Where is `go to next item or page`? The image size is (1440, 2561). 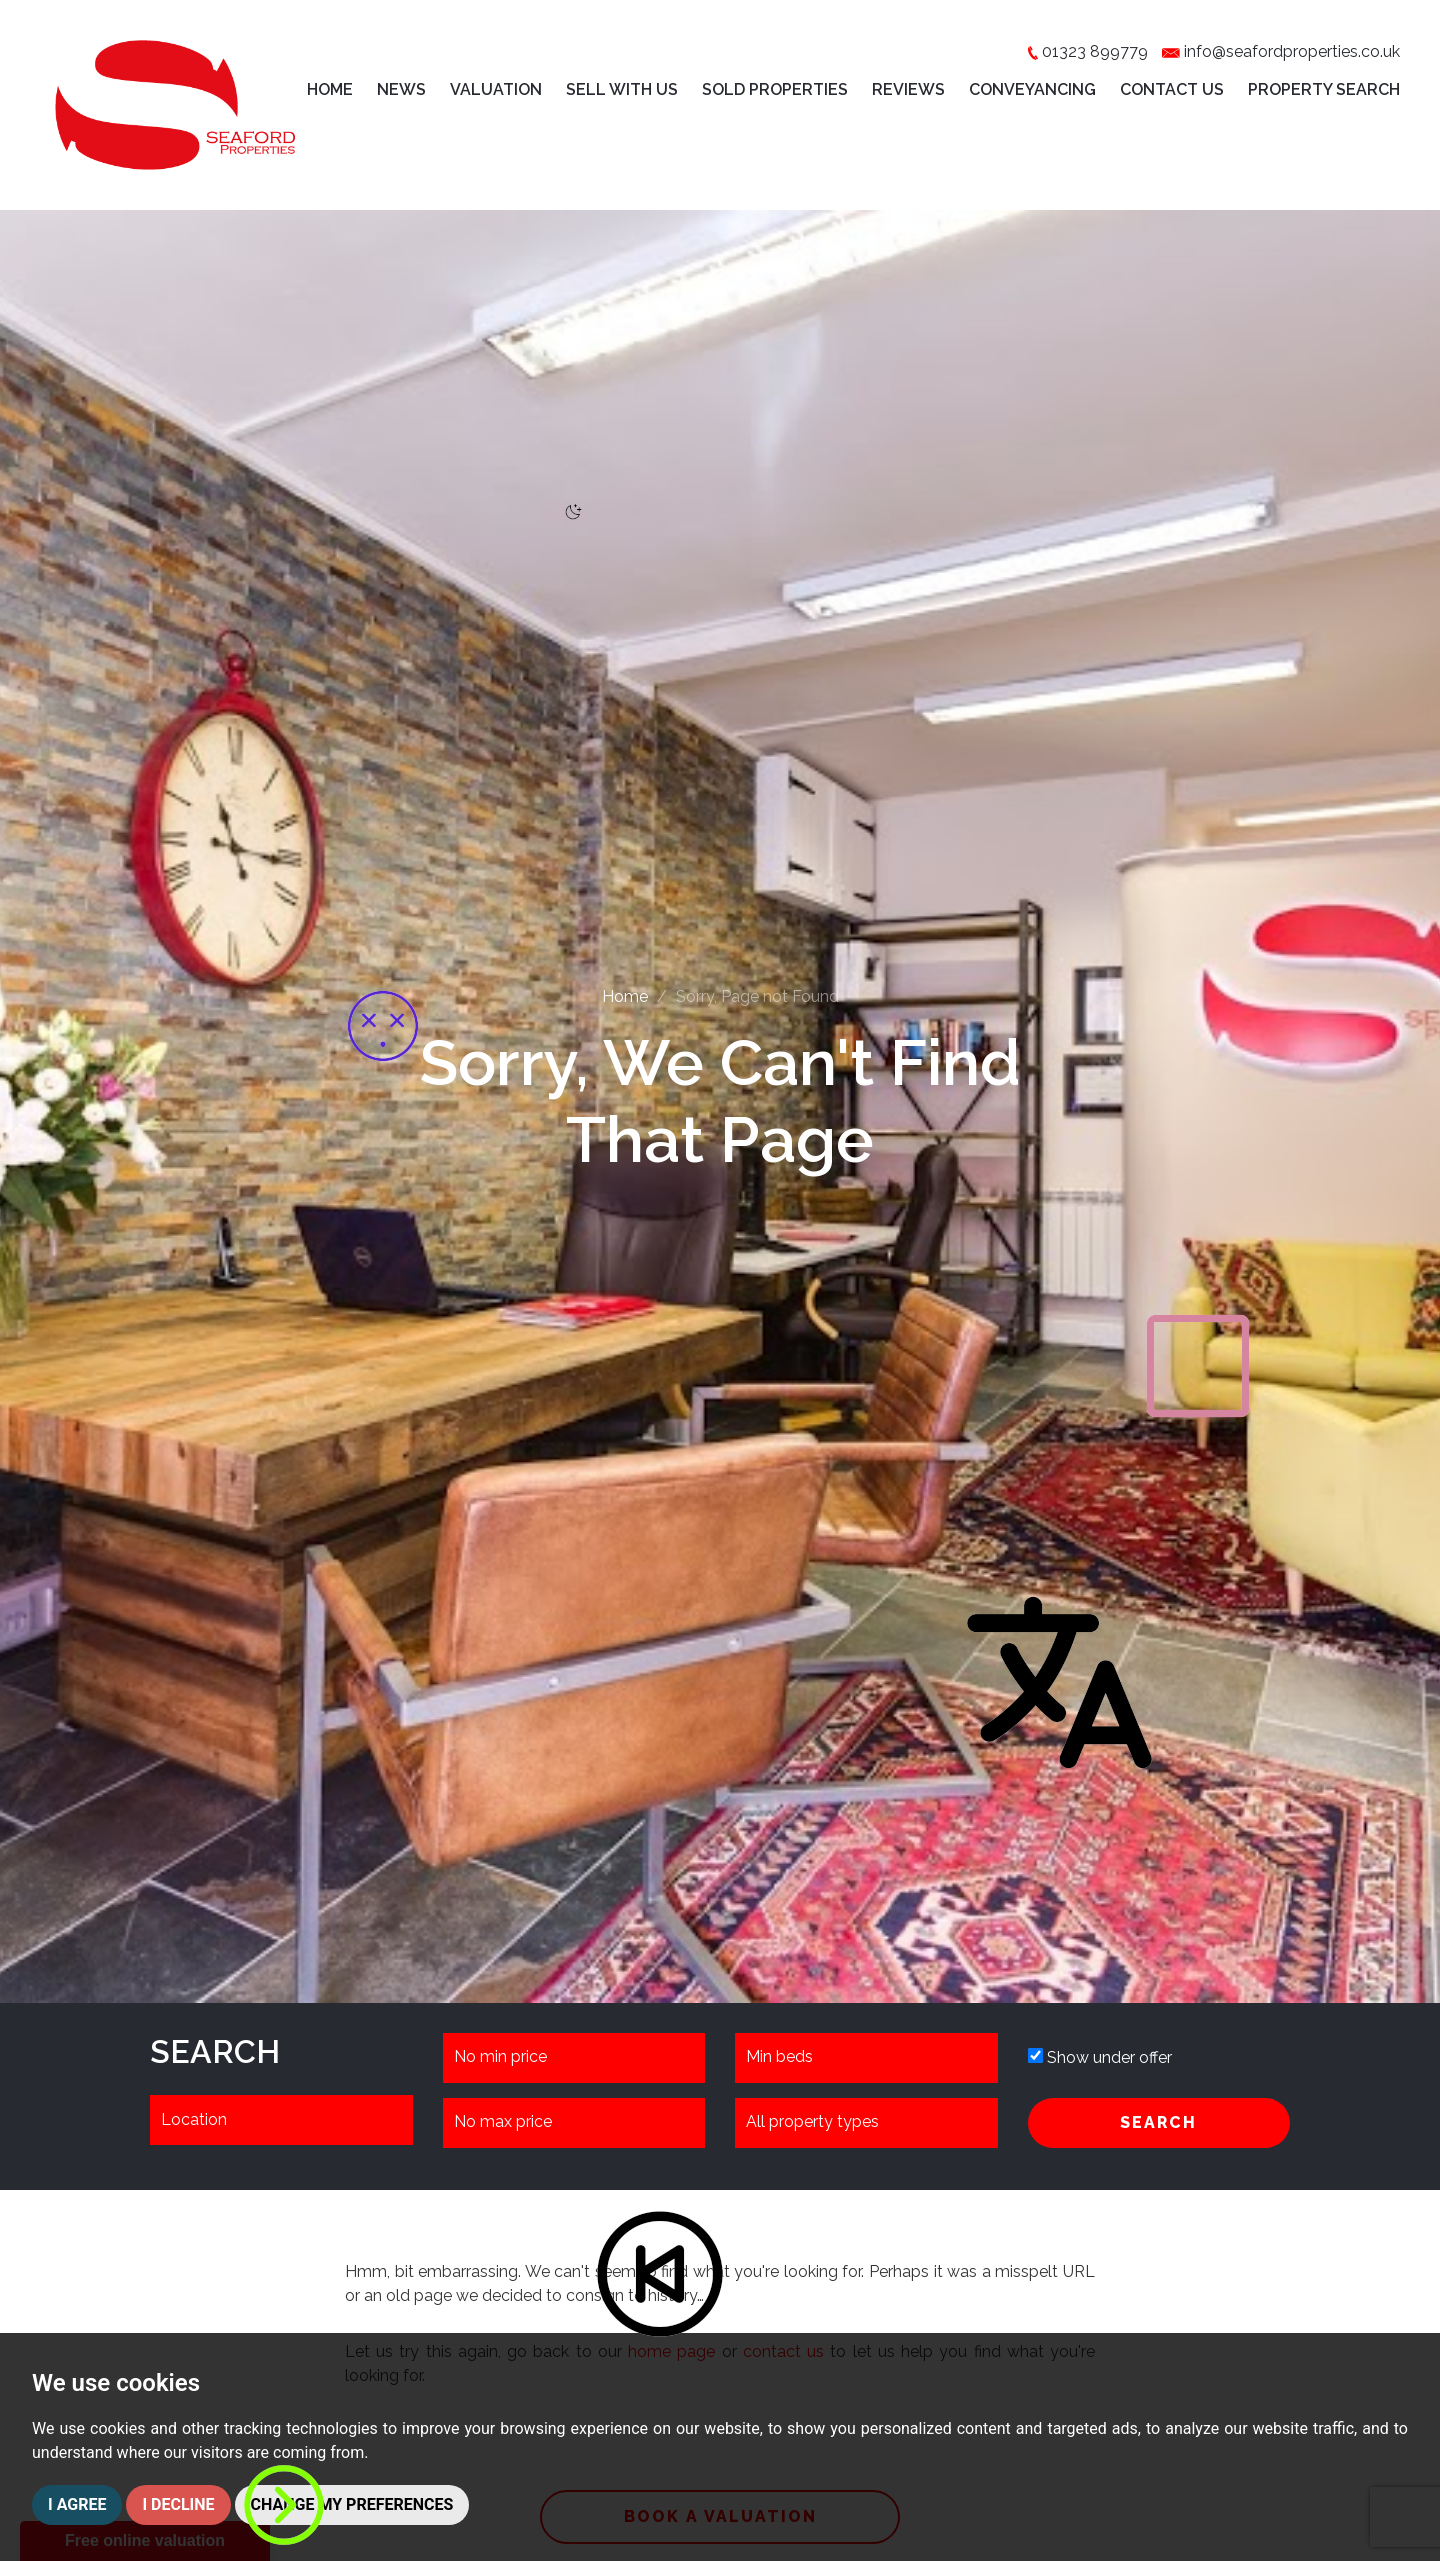
go to next item or page is located at coordinates (284, 2505).